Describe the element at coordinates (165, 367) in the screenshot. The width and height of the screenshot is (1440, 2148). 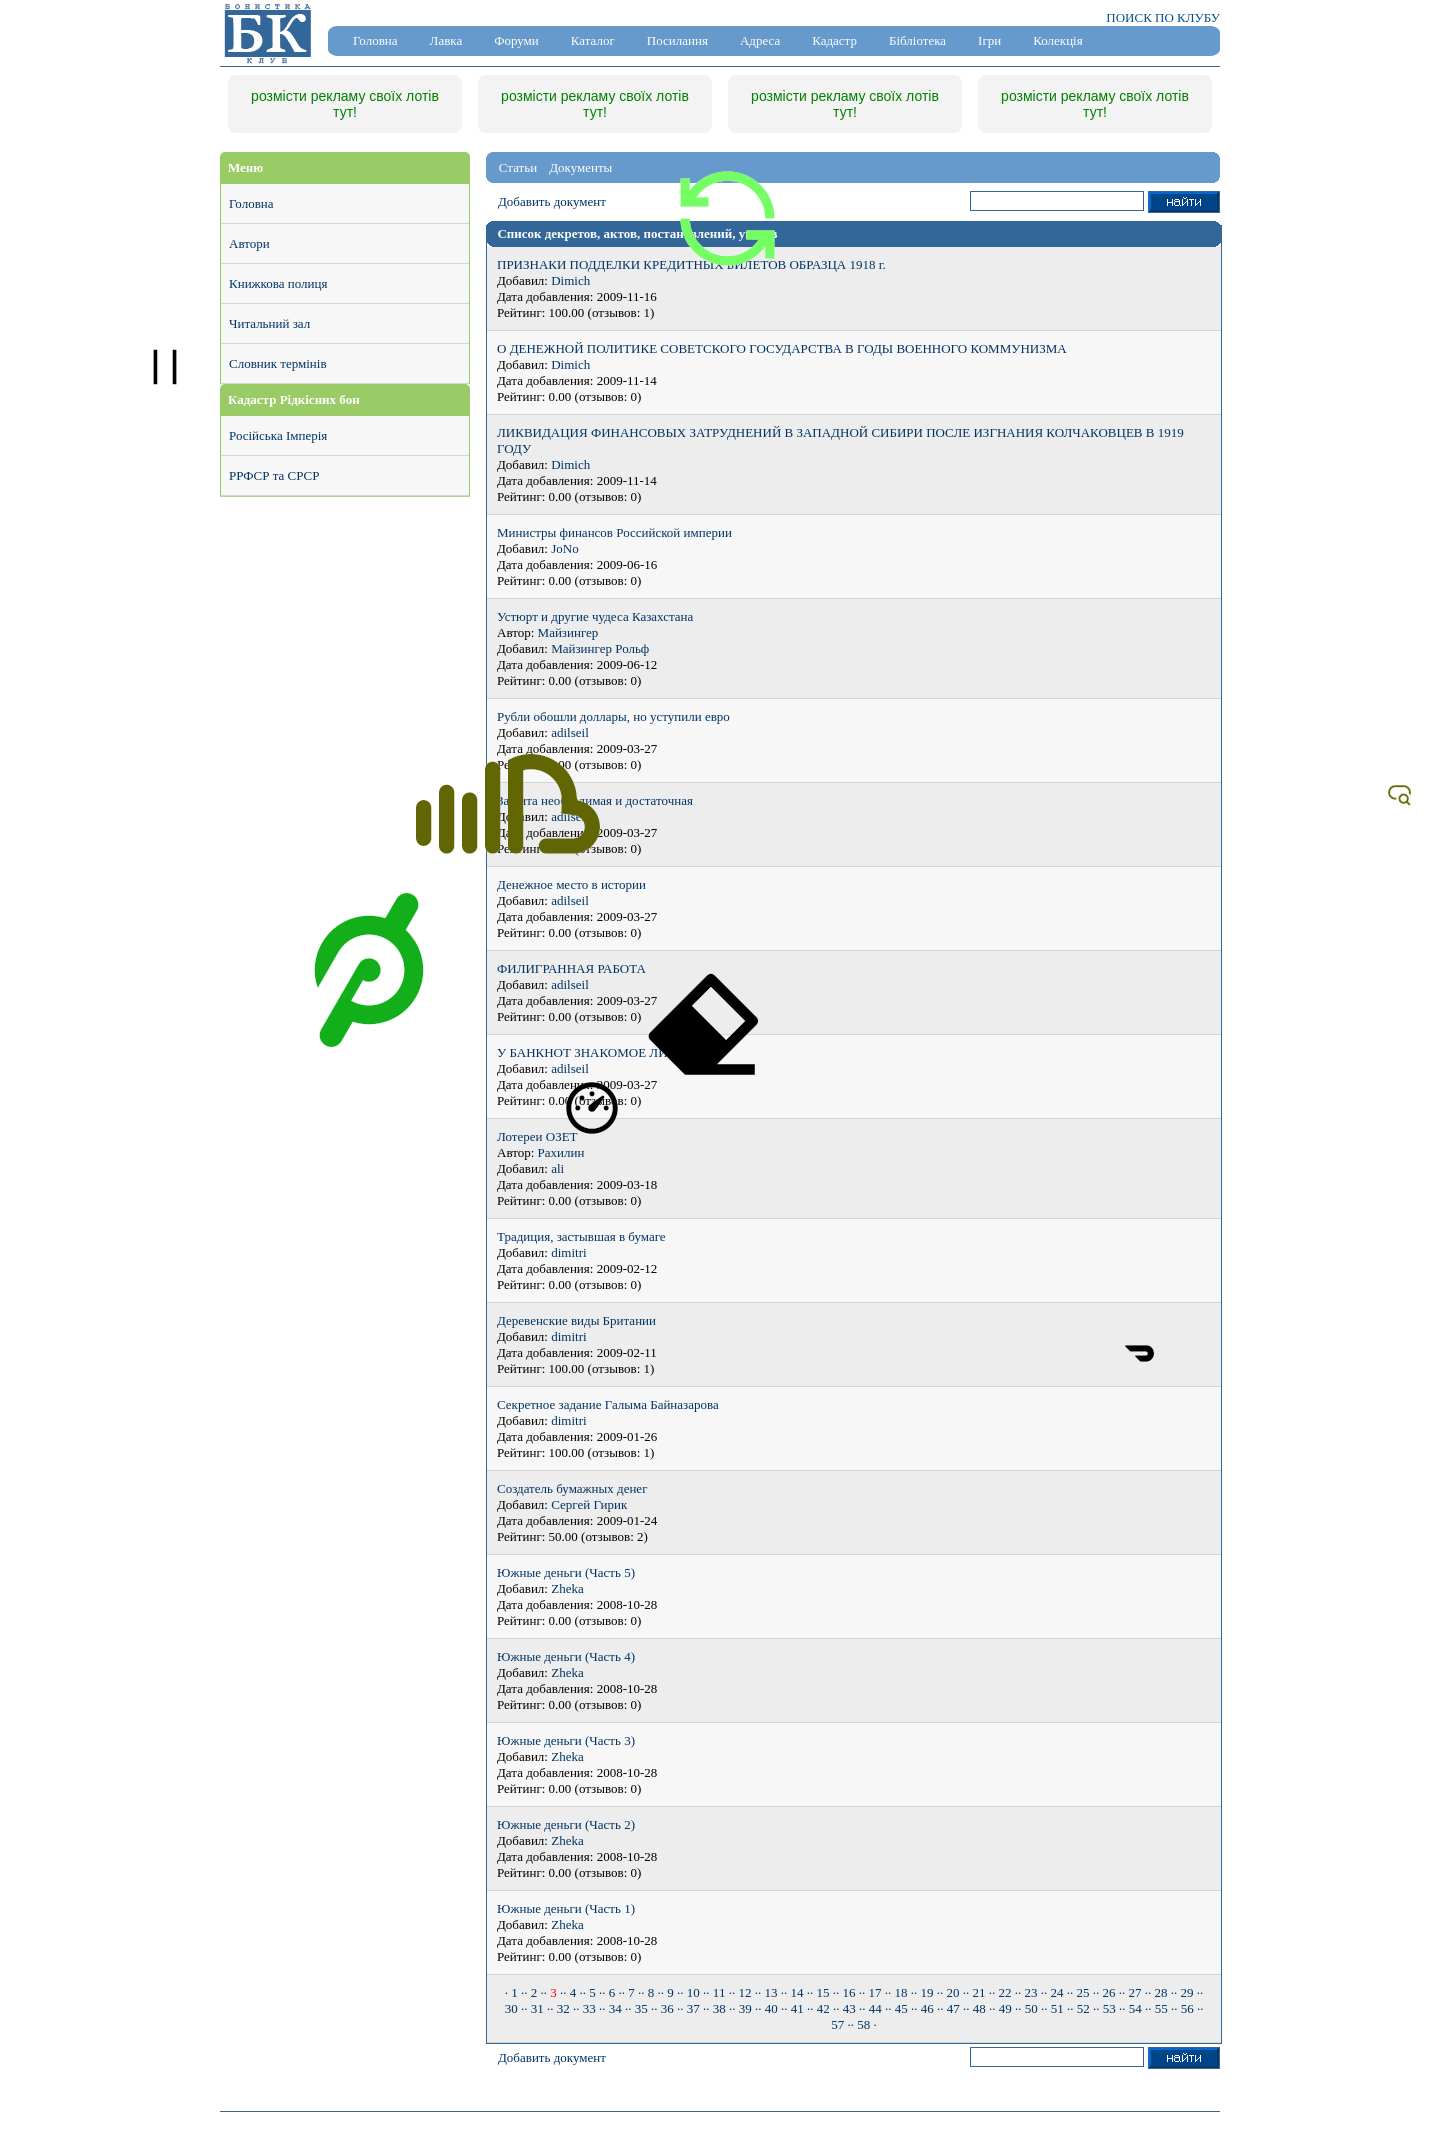
I see `pause media playback` at that location.